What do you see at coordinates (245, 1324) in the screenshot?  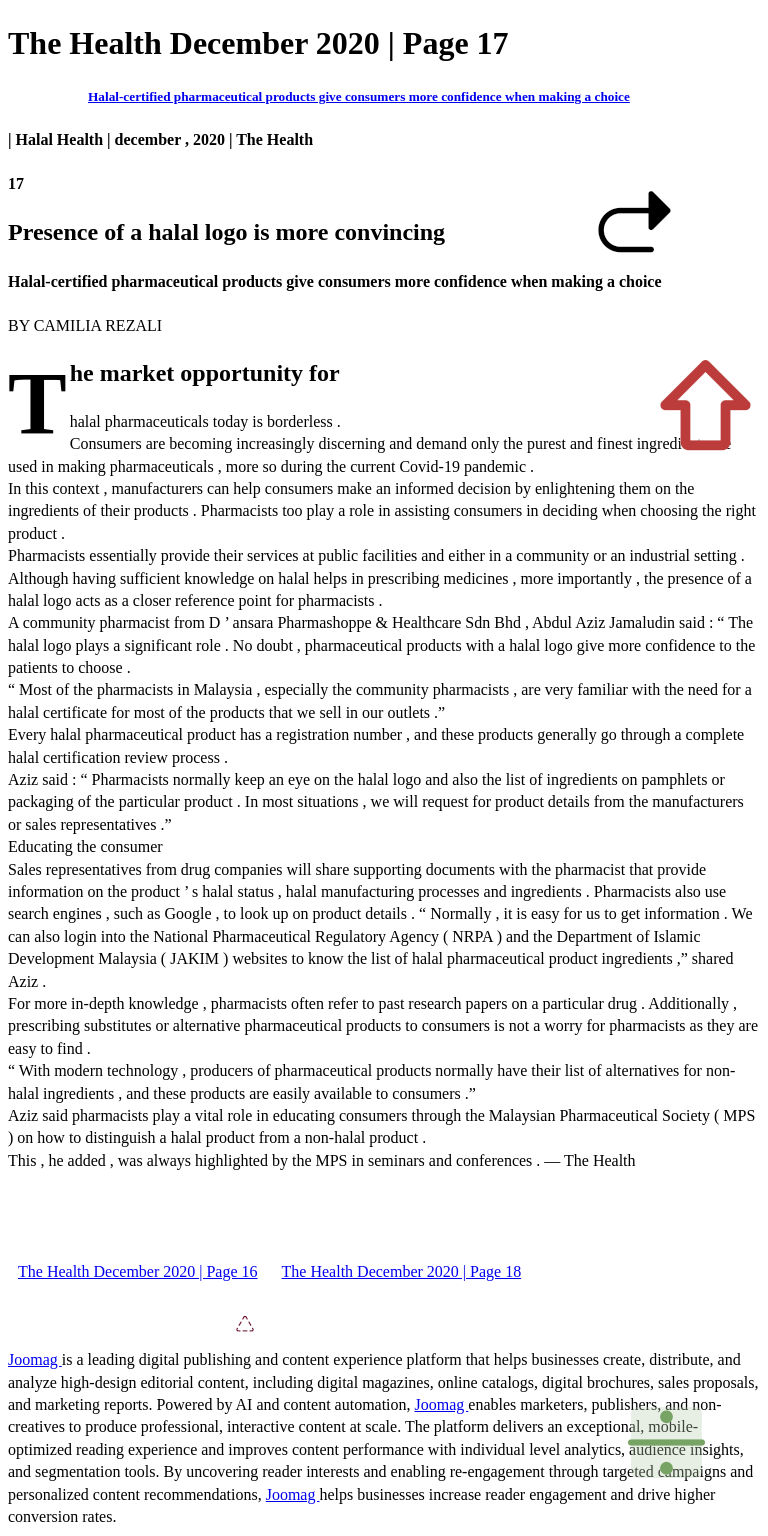 I see `indicates a draft or incomplete state` at bounding box center [245, 1324].